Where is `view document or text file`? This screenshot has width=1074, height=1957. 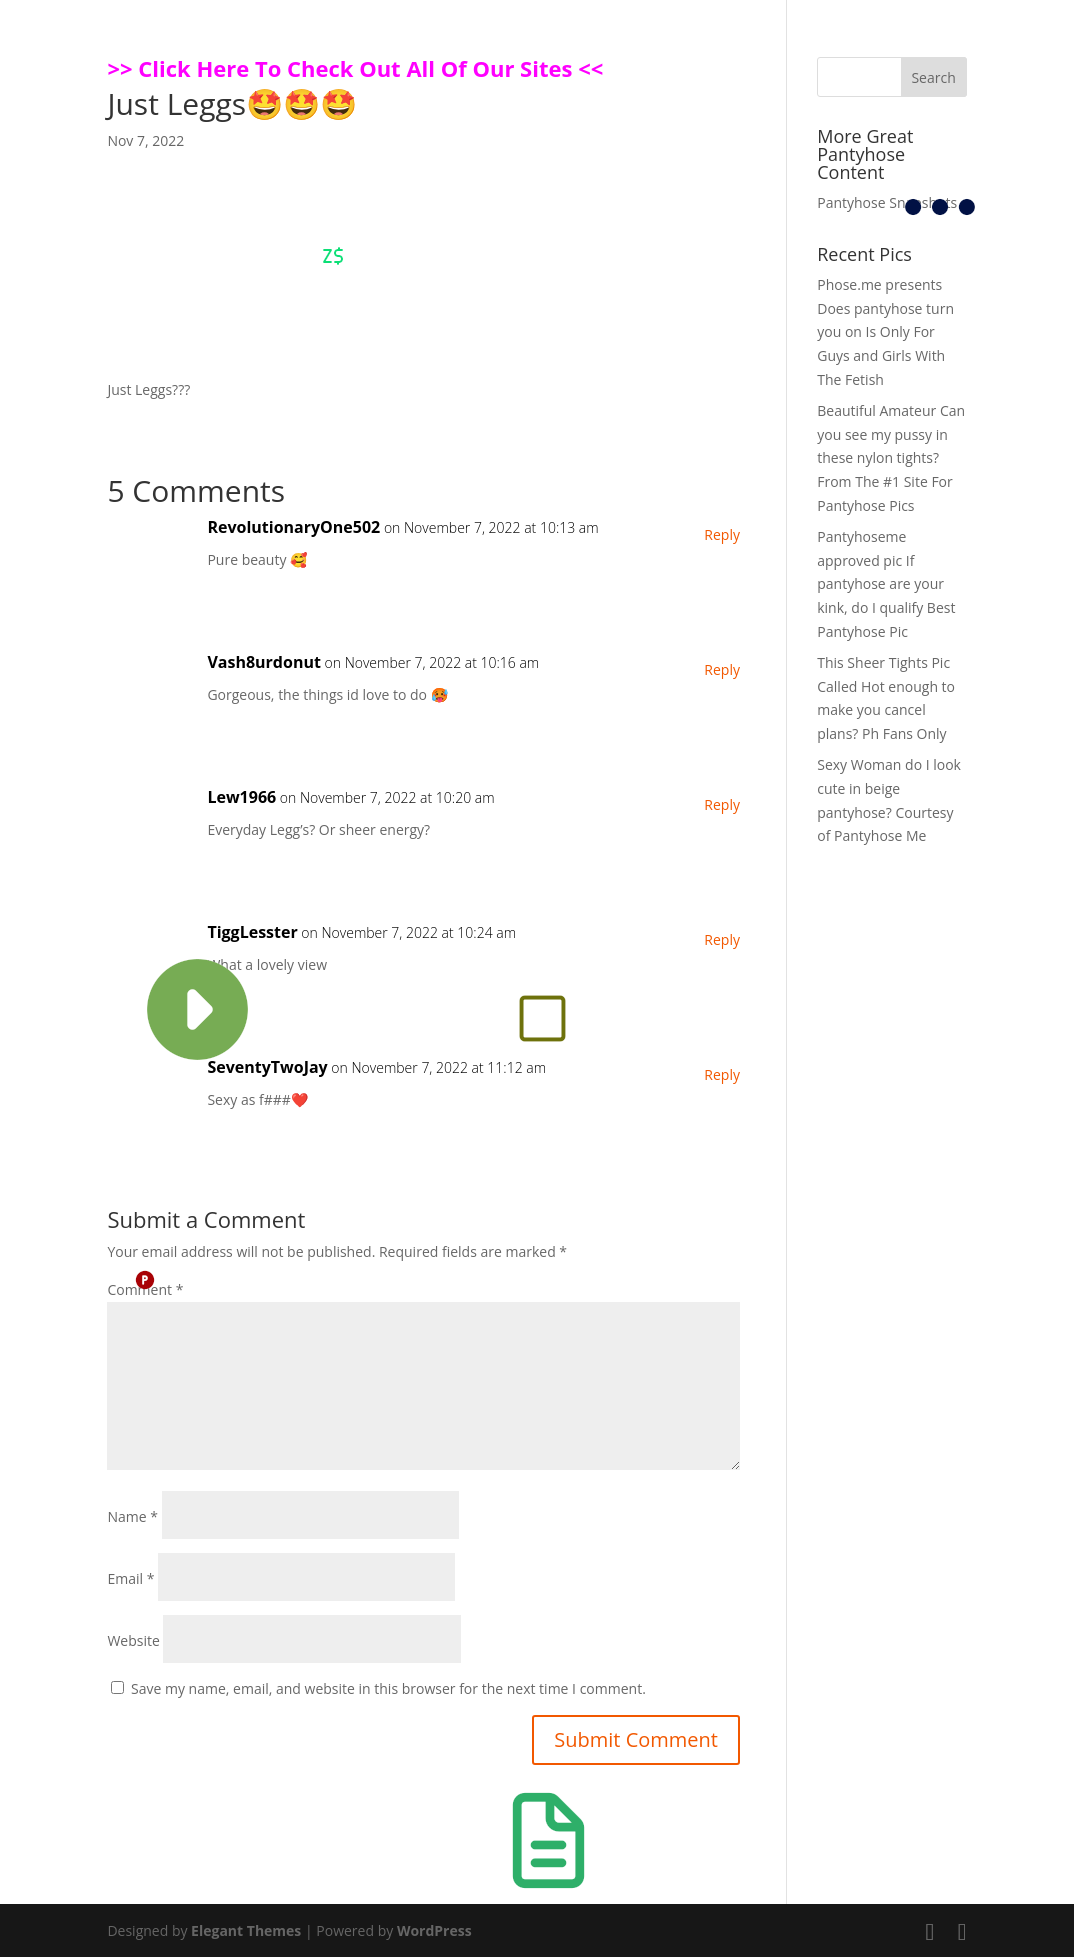
view document or text file is located at coordinates (548, 1840).